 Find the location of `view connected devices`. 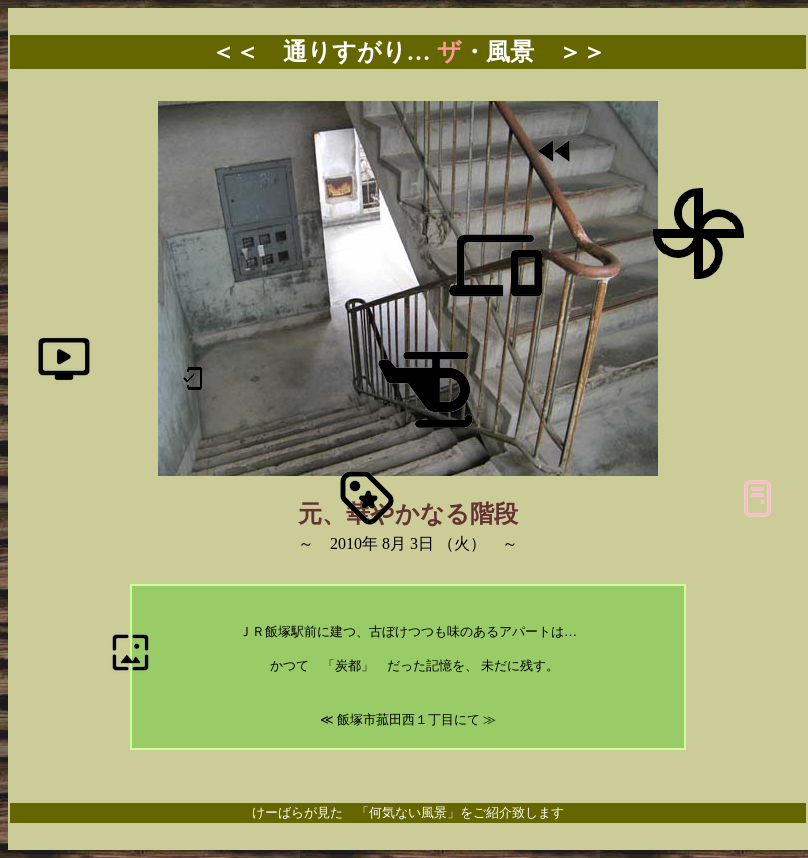

view connected devices is located at coordinates (495, 265).